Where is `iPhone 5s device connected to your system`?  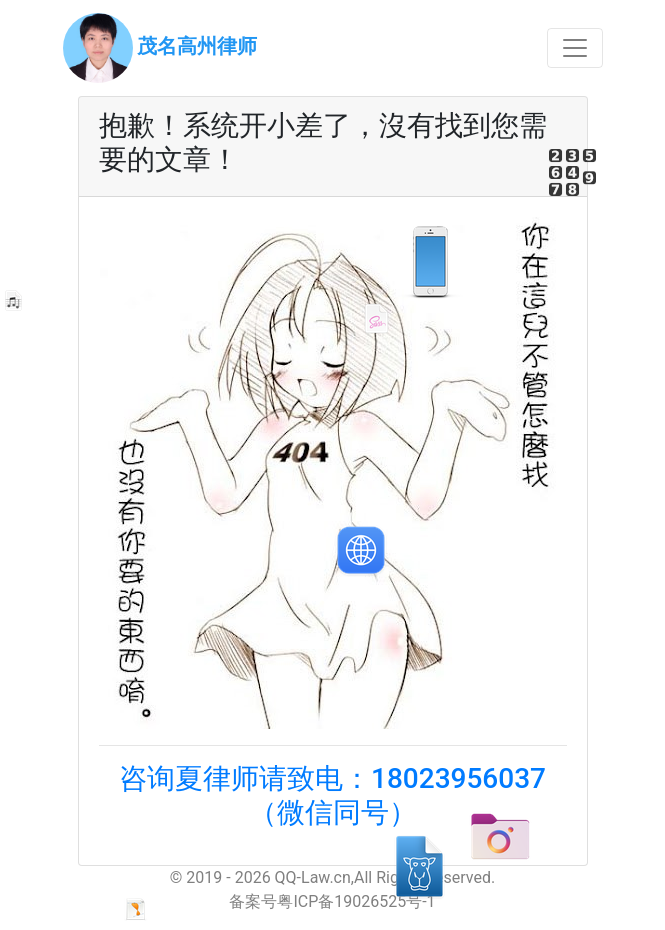 iPhone 5s device connected to your system is located at coordinates (430, 262).